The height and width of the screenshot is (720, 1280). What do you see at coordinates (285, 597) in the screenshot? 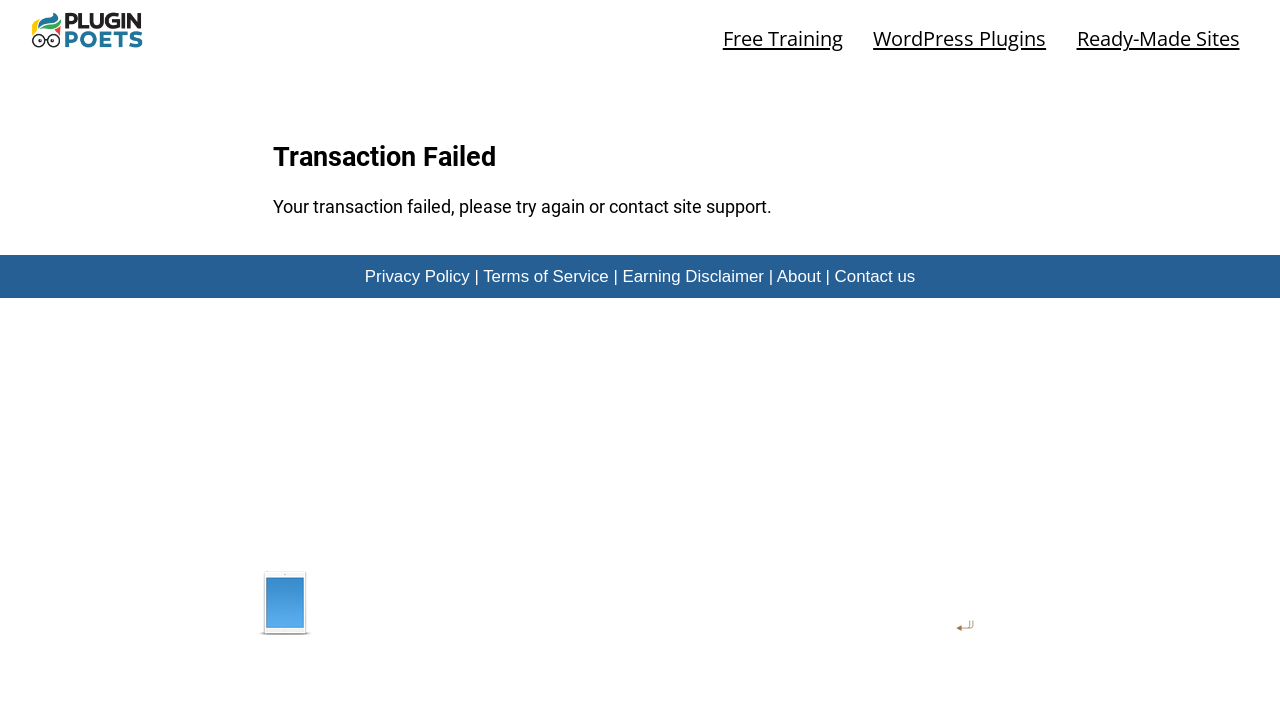
I see `iPad mini device connected via cellular` at bounding box center [285, 597].